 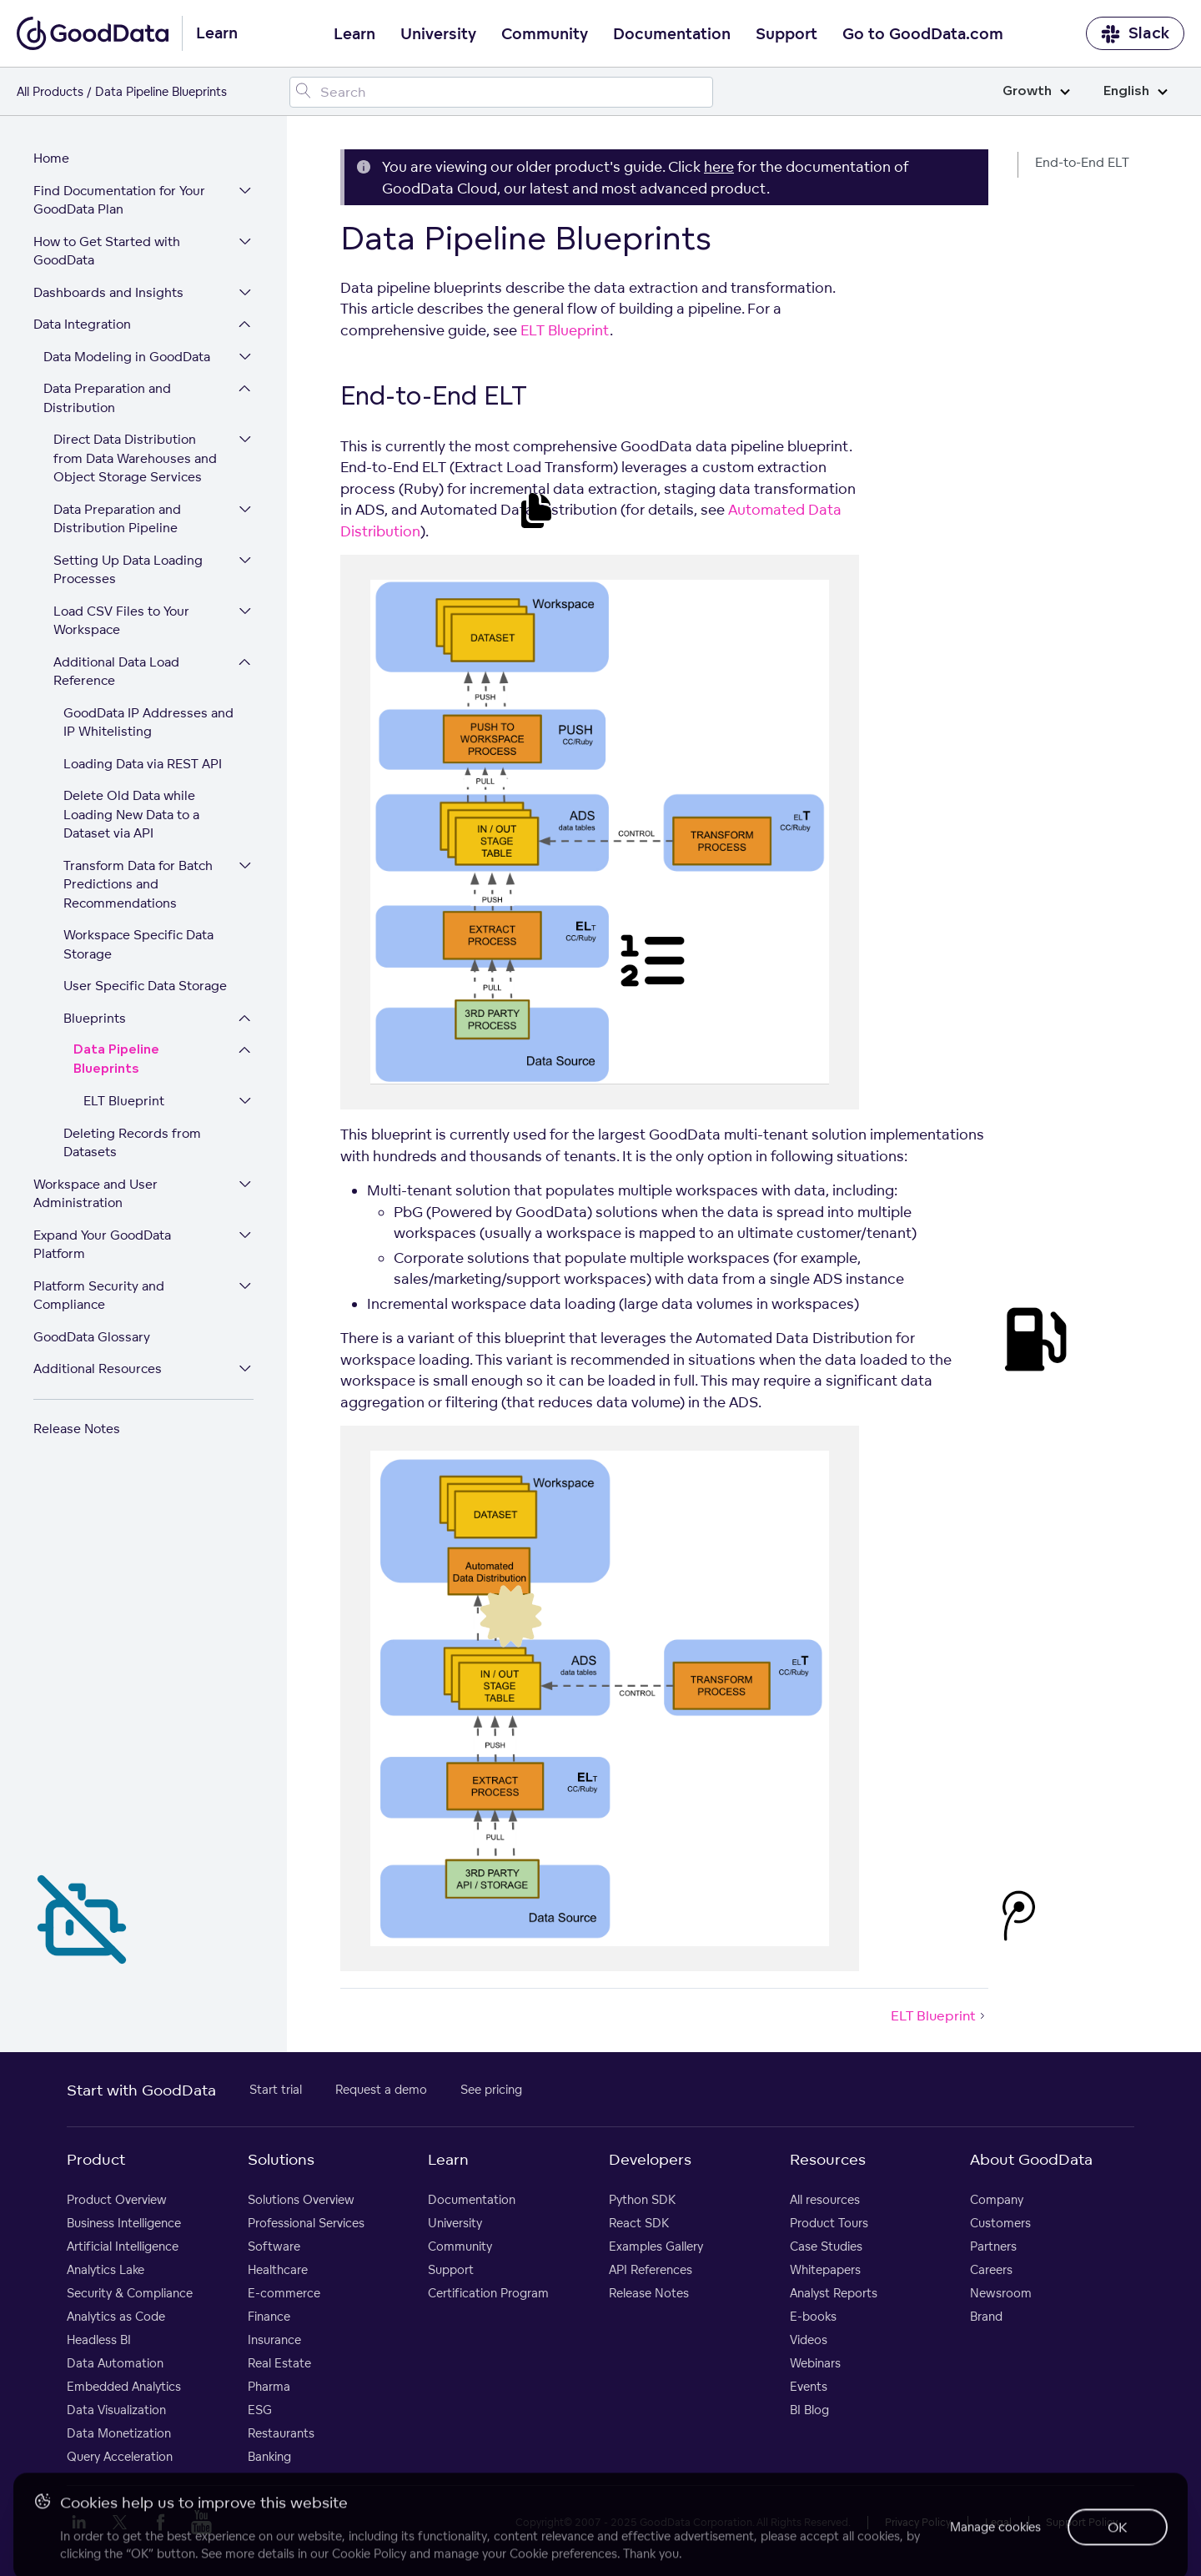 I want to click on find nearby gas stations, so click(x=1034, y=1339).